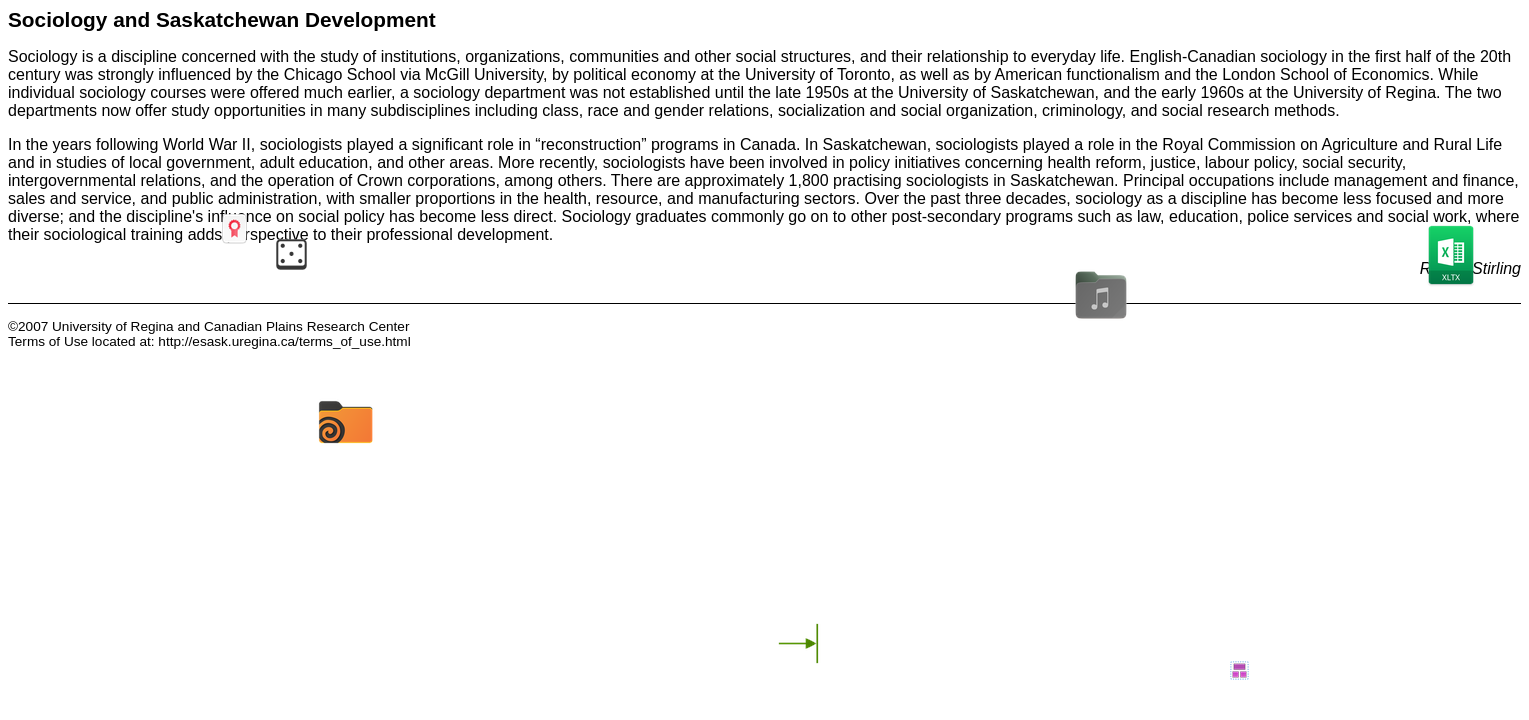 This screenshot has width=1529, height=720. What do you see at coordinates (1239, 670) in the screenshot?
I see `select all items in the current view` at bounding box center [1239, 670].